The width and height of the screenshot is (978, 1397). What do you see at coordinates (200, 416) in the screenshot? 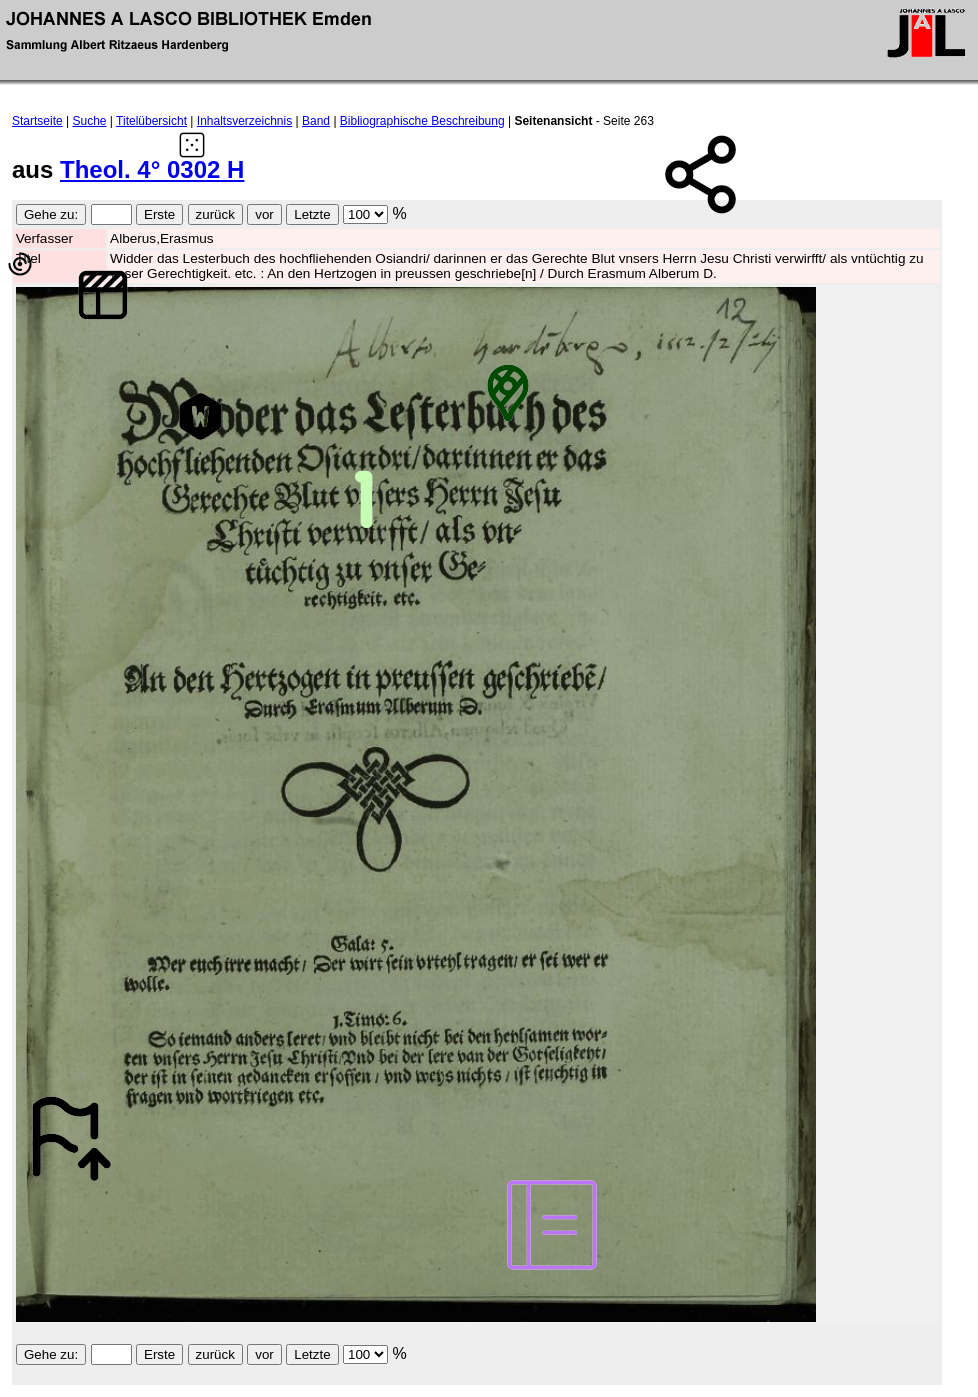
I see `access wallet or payment features` at bounding box center [200, 416].